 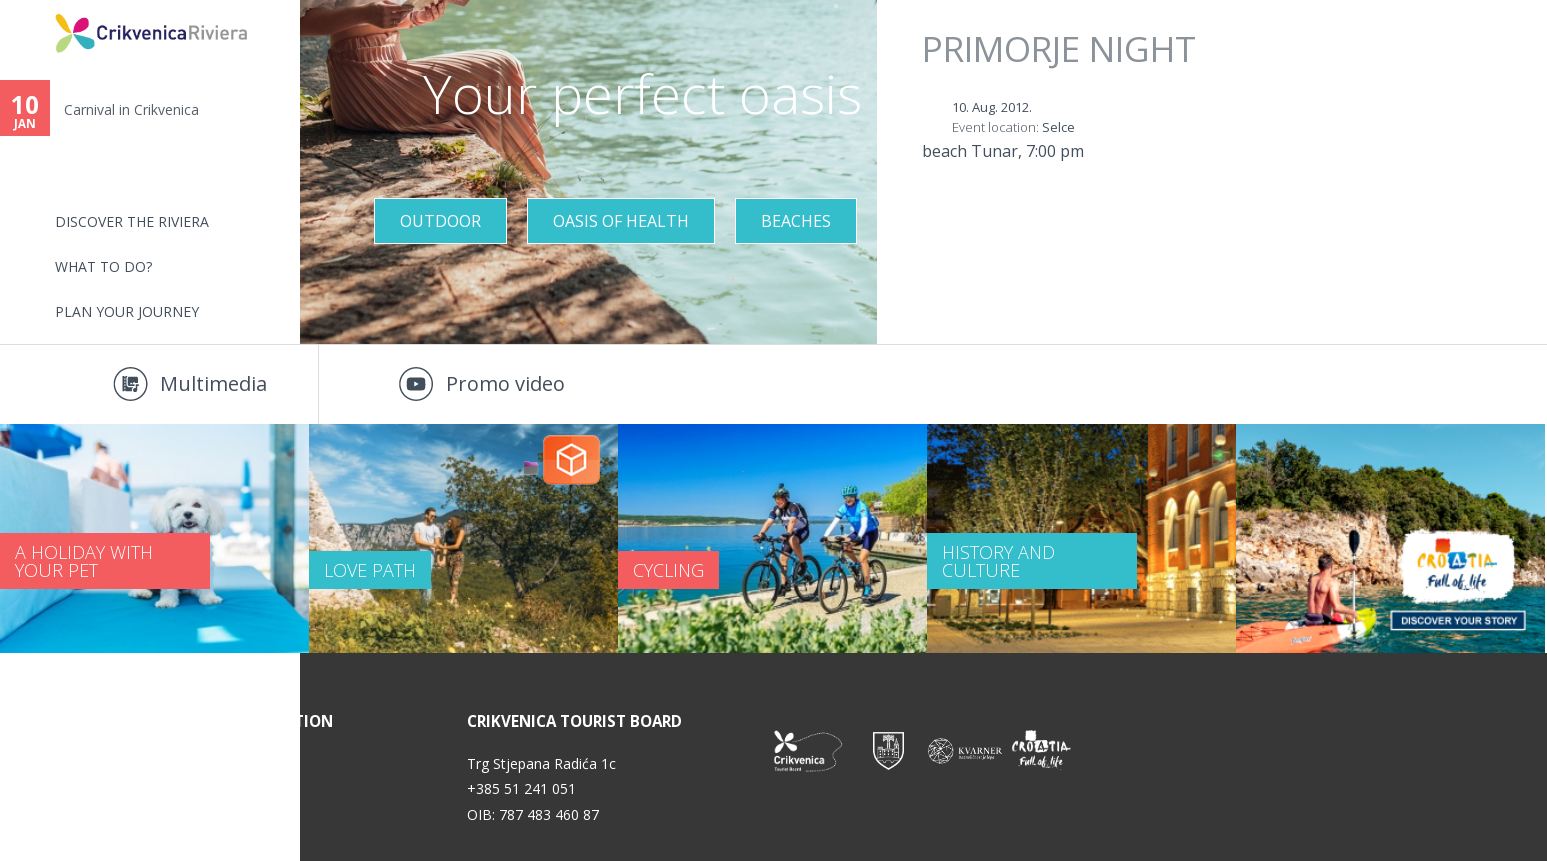 I want to click on indicates a folder is ready to accept a dragged item, so click(x=531, y=468).